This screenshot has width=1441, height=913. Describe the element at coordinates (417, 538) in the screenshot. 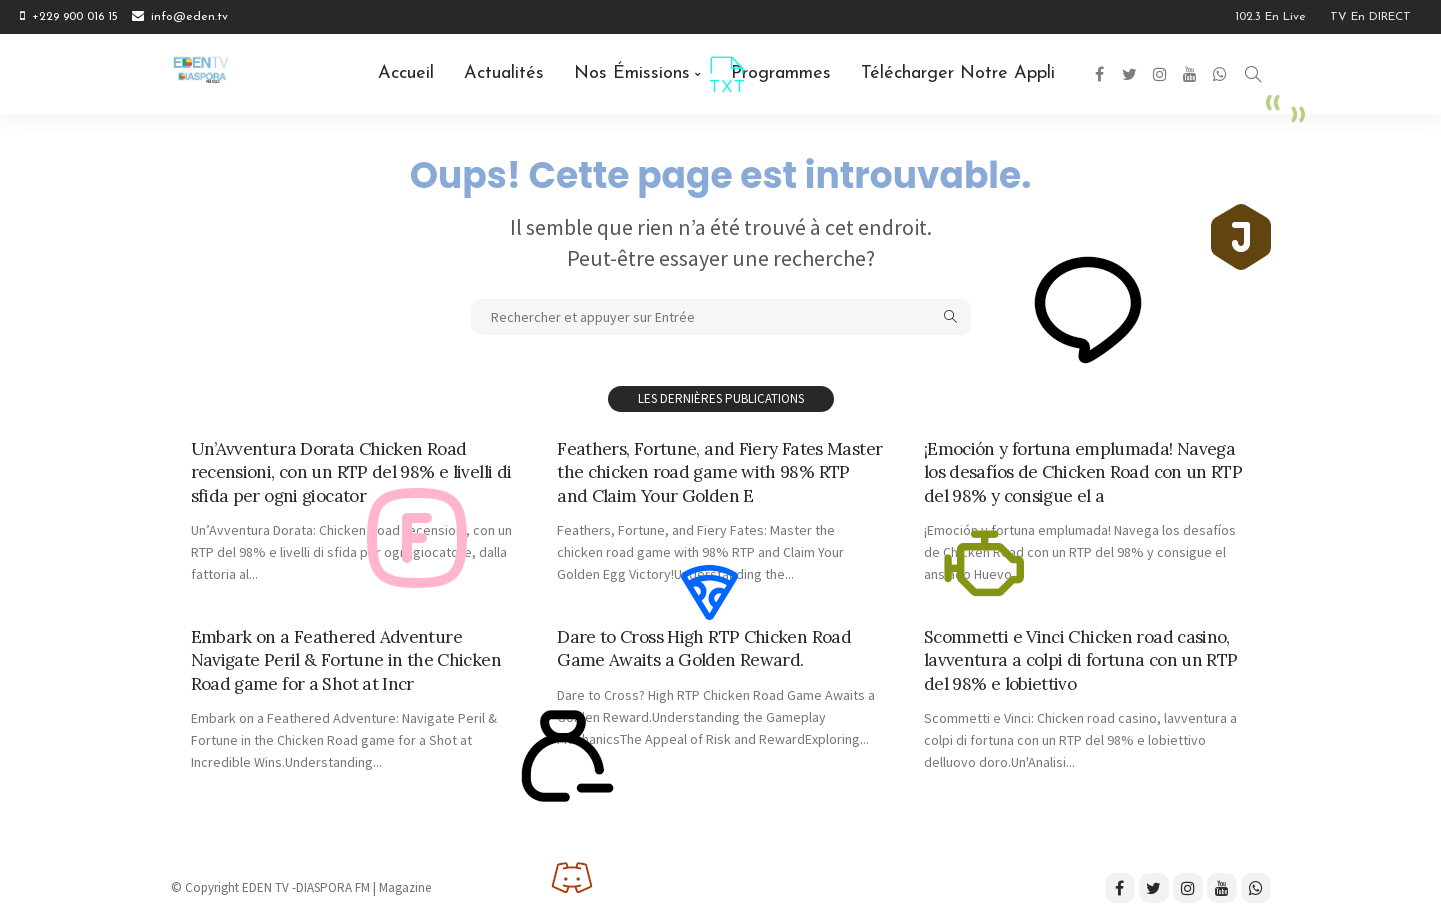

I see `open Facebook app or link` at that location.